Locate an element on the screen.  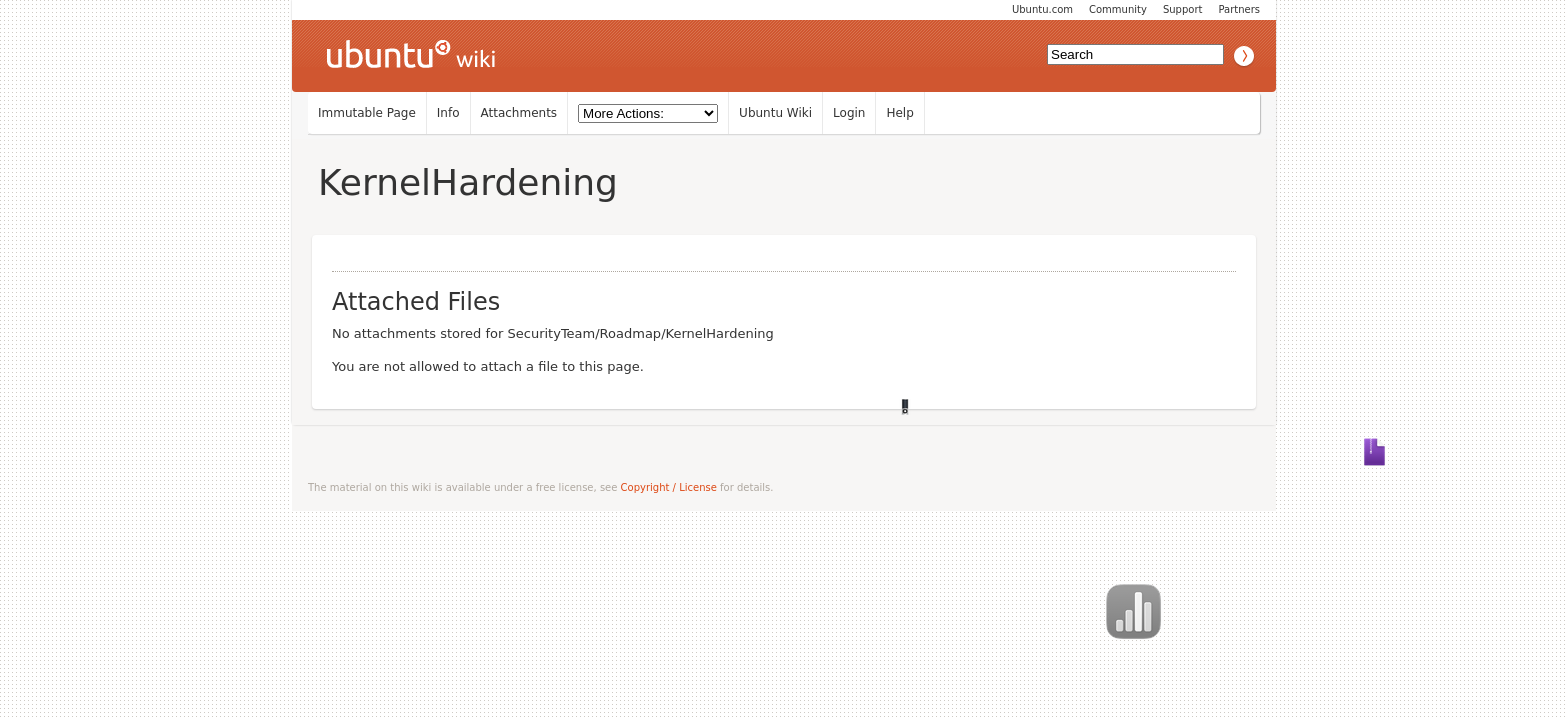
open numbers spreadsheet app is located at coordinates (1133, 611).